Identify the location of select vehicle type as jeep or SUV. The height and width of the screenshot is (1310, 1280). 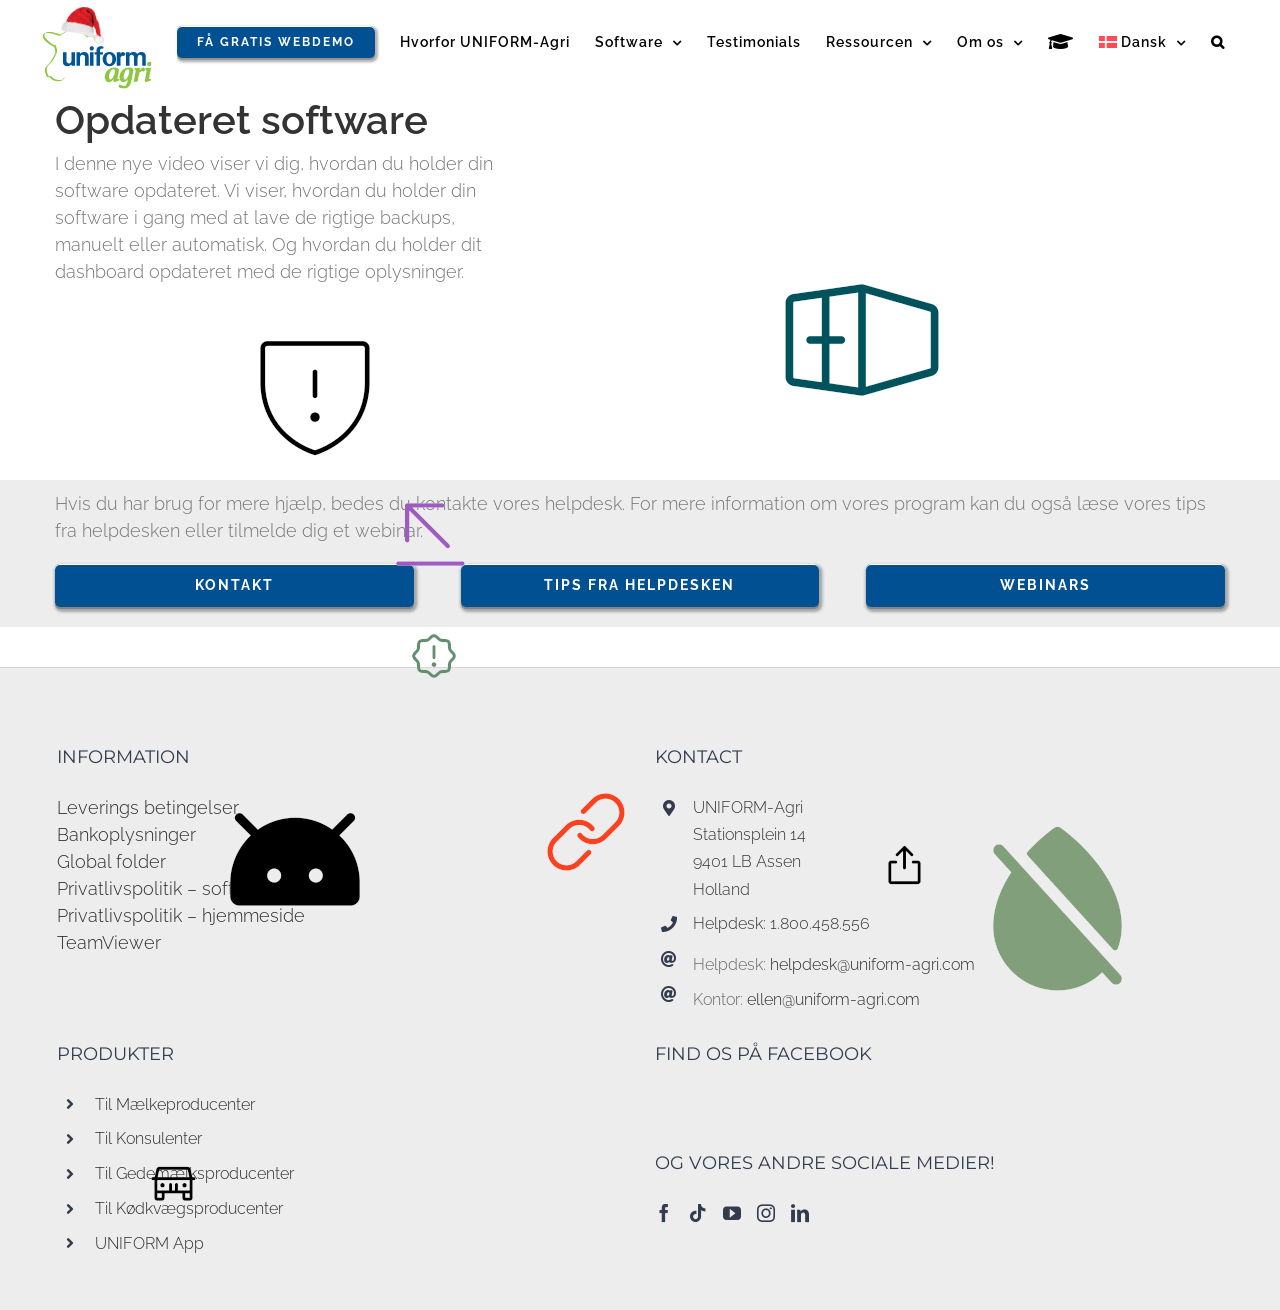
(173, 1184).